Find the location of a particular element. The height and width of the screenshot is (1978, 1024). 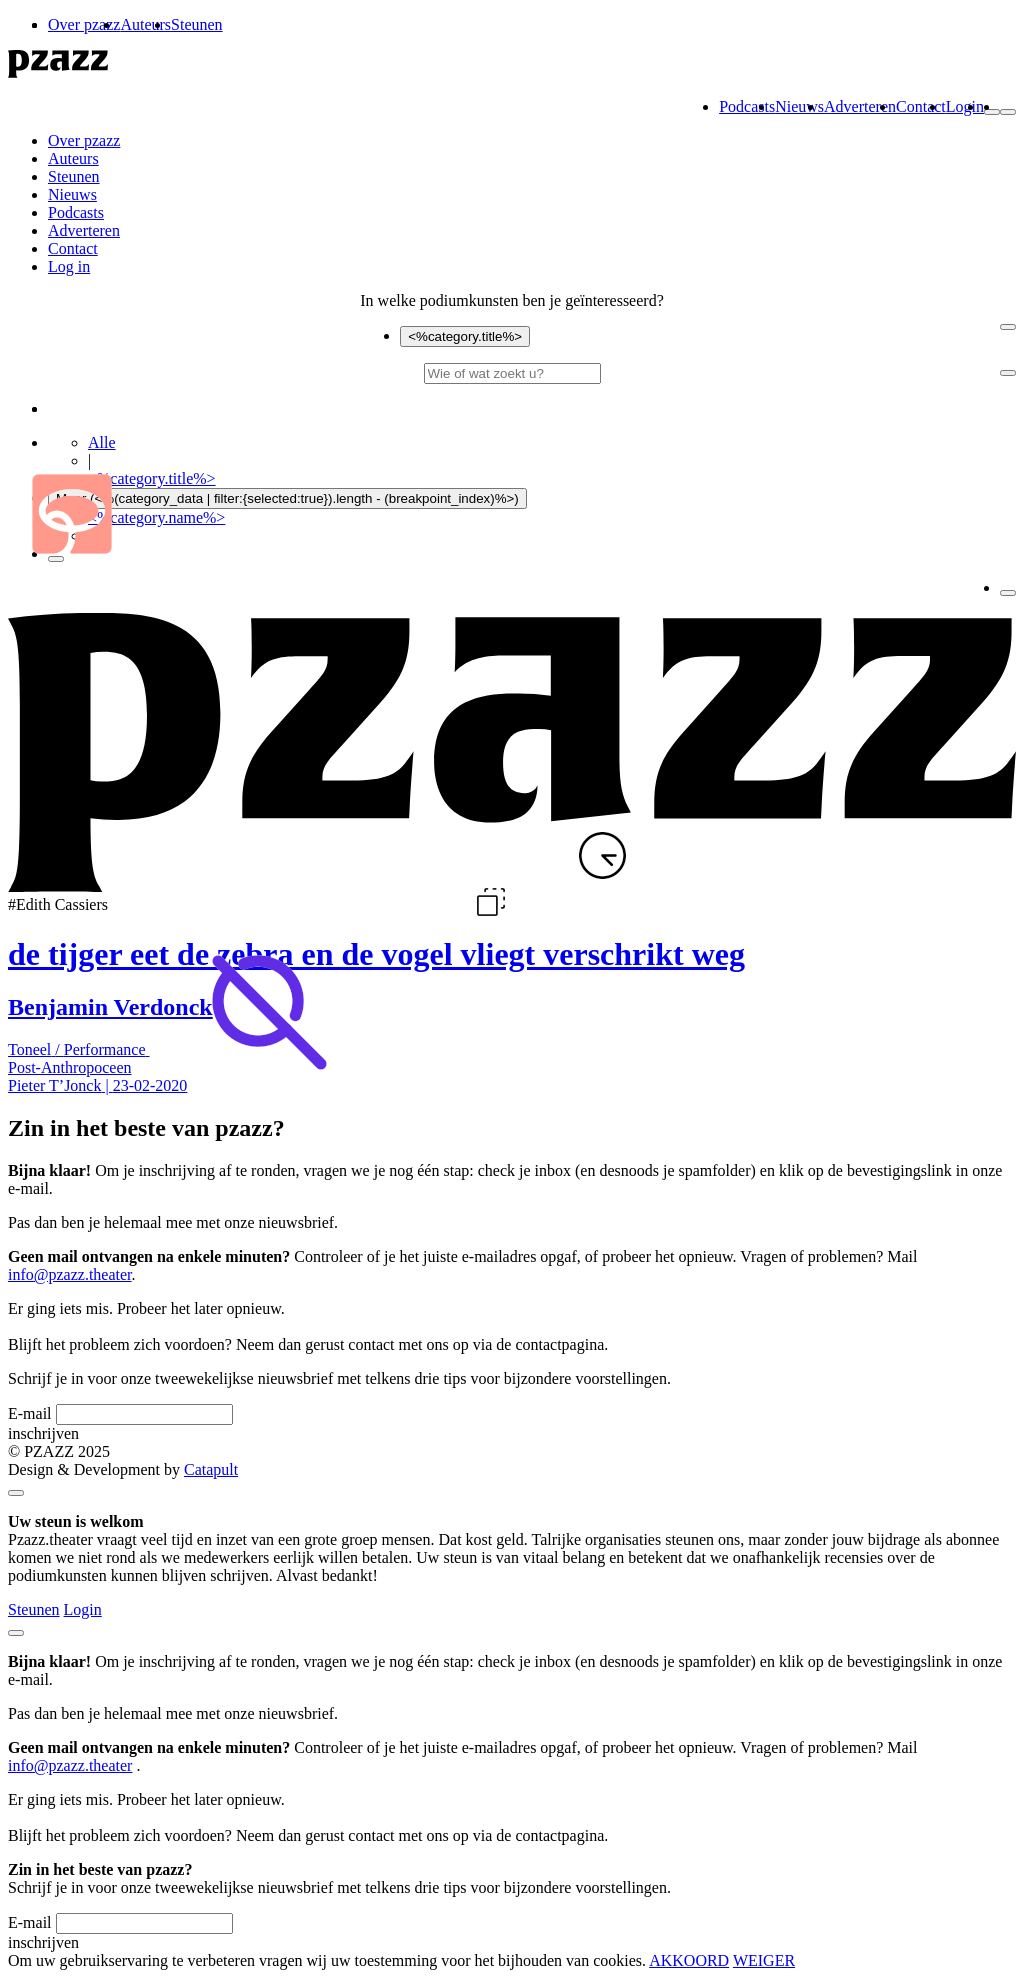

view afternoon schedule or events is located at coordinates (602, 855).